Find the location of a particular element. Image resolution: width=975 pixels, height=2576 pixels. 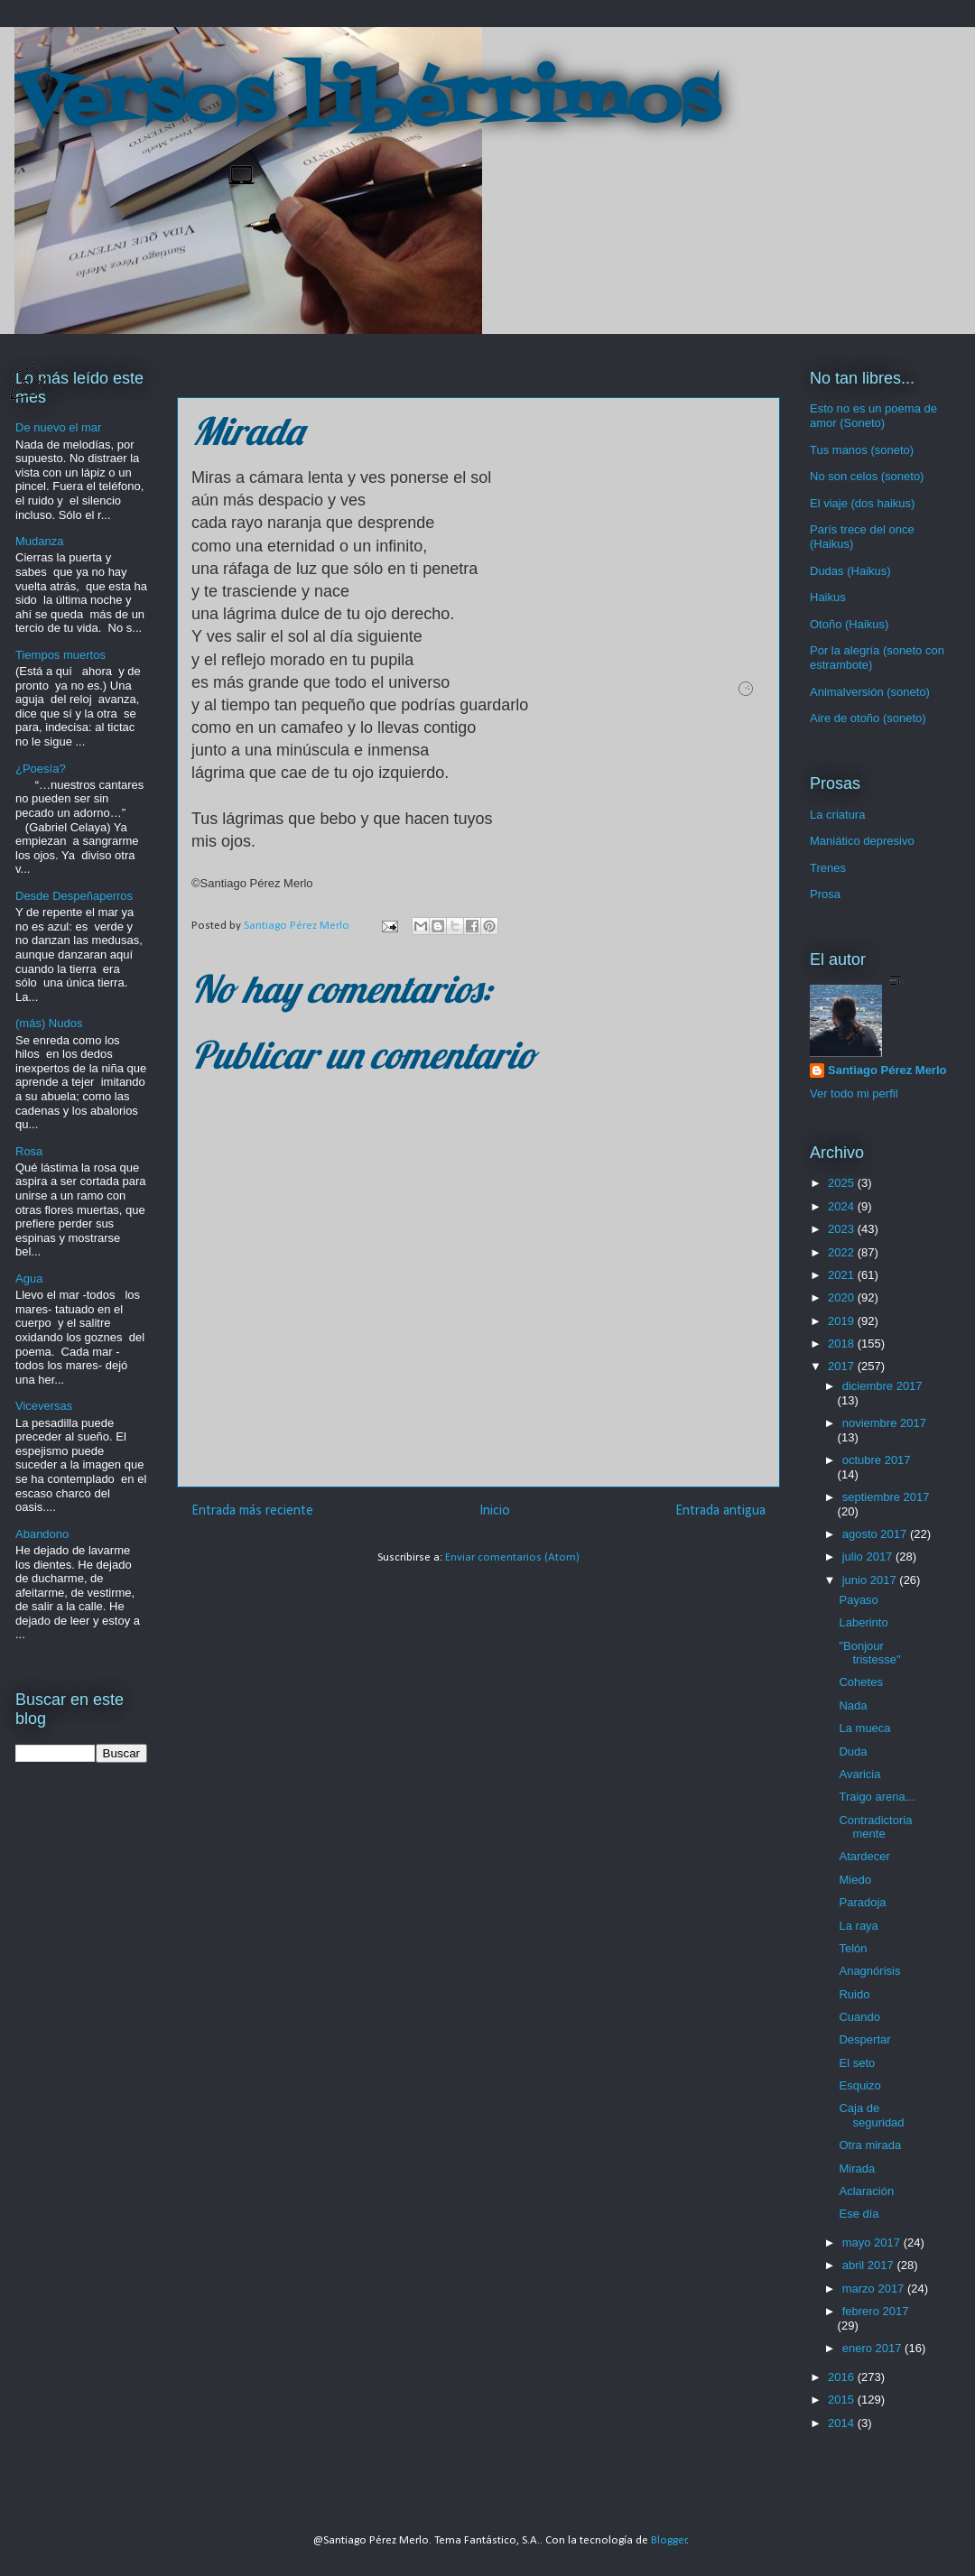

access bowling or sports games is located at coordinates (746, 689).